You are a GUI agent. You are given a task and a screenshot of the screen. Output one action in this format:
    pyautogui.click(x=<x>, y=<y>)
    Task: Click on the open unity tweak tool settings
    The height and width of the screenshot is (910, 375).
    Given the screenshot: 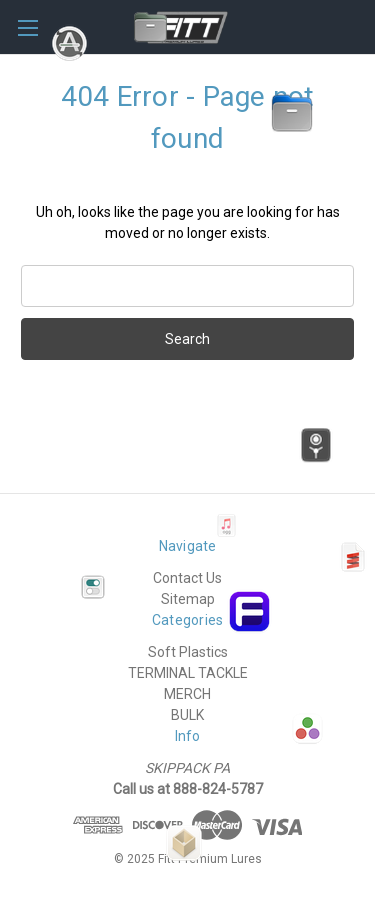 What is the action you would take?
    pyautogui.click(x=93, y=587)
    